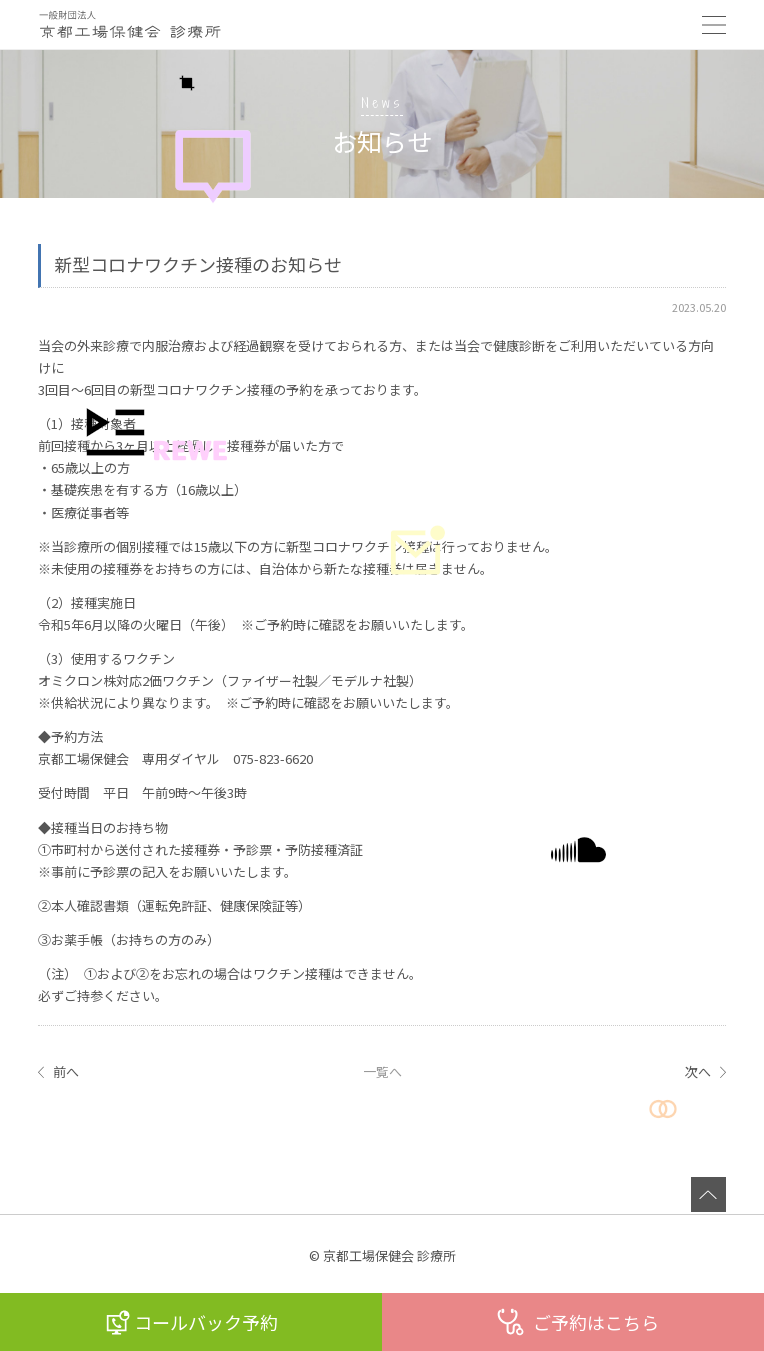 This screenshot has width=764, height=1351. I want to click on open soundcloud app, so click(578, 848).